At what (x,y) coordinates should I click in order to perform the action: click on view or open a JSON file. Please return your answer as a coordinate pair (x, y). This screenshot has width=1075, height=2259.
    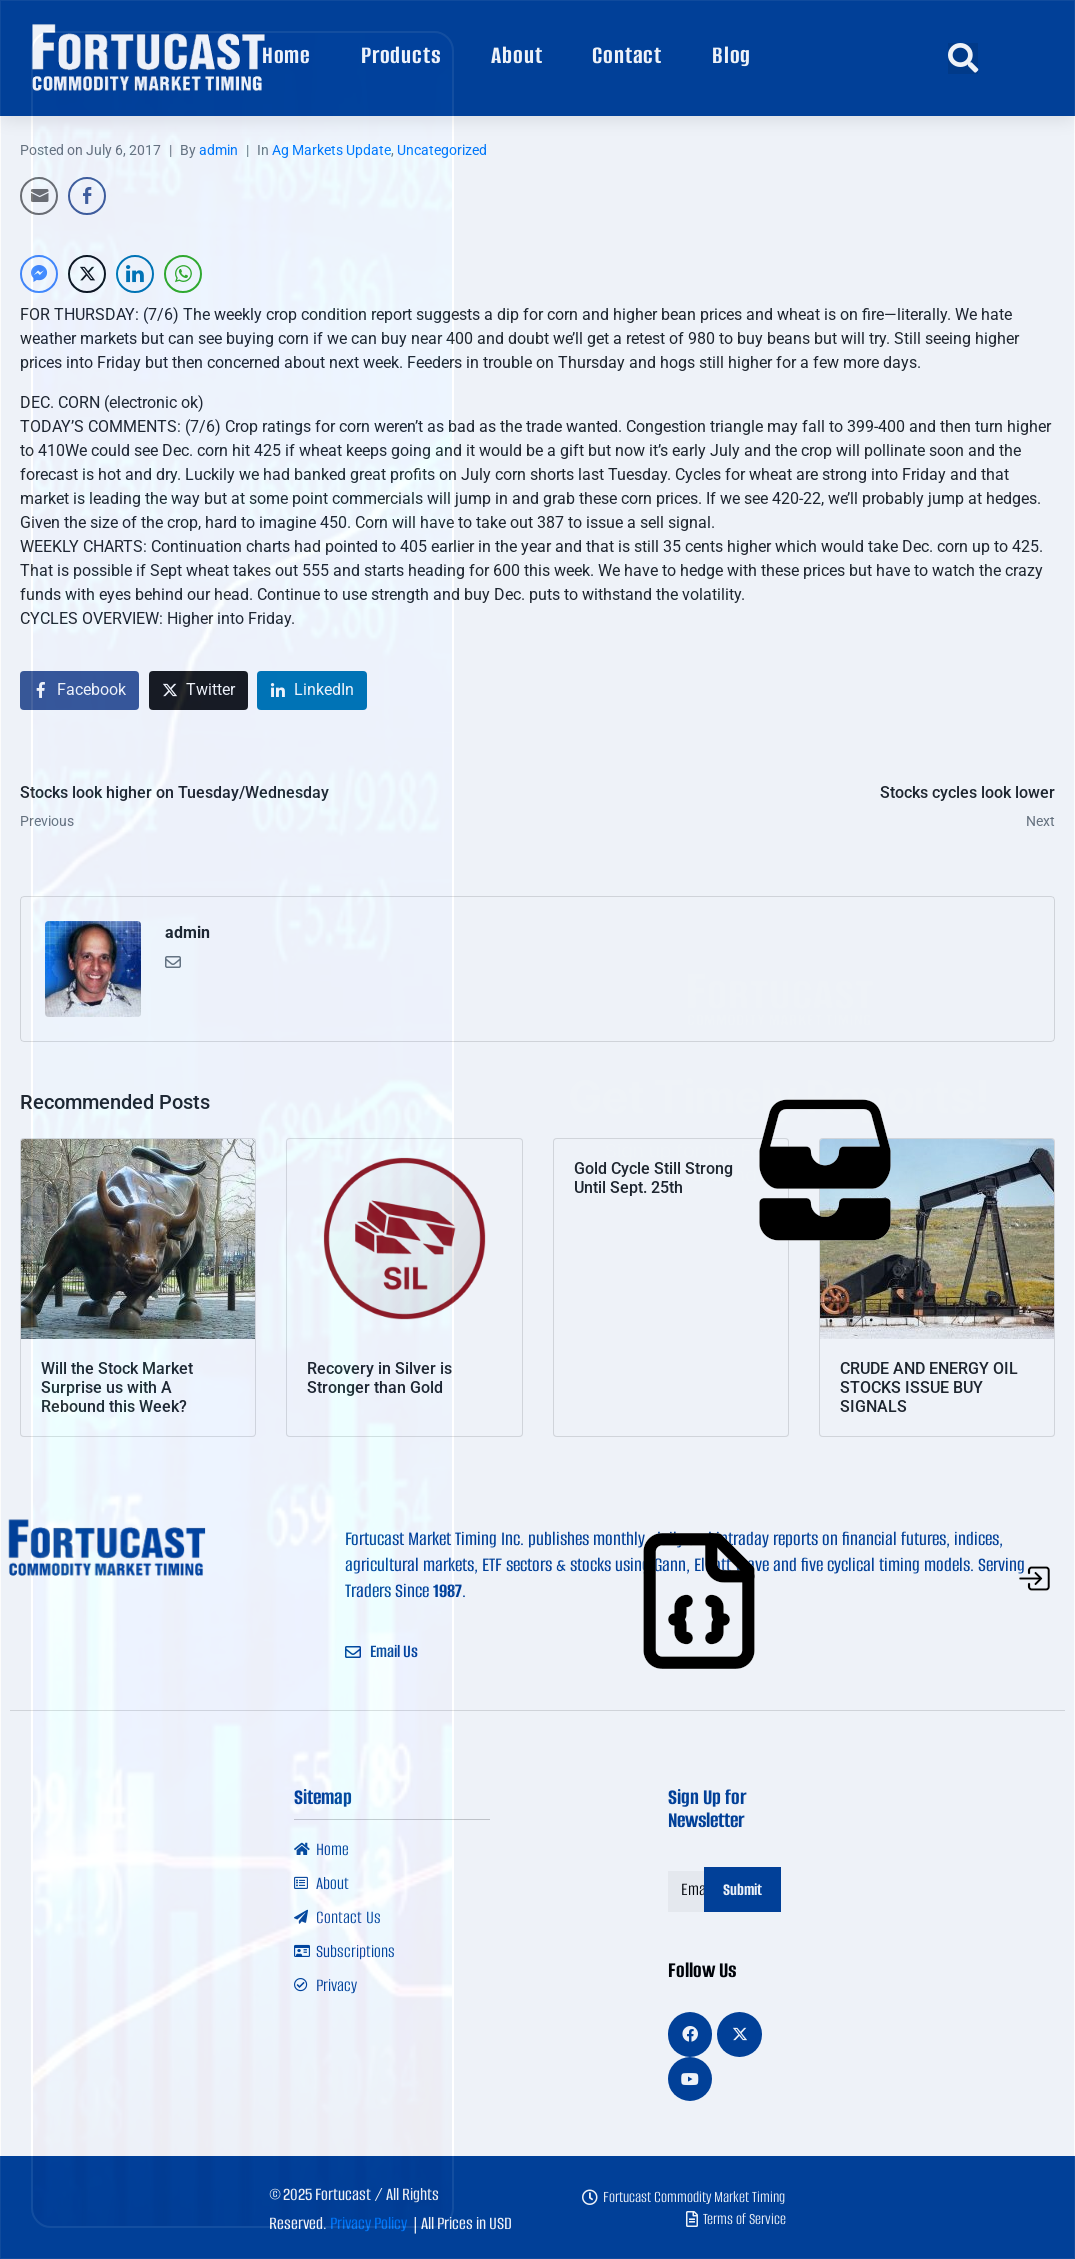
    Looking at the image, I should click on (699, 1601).